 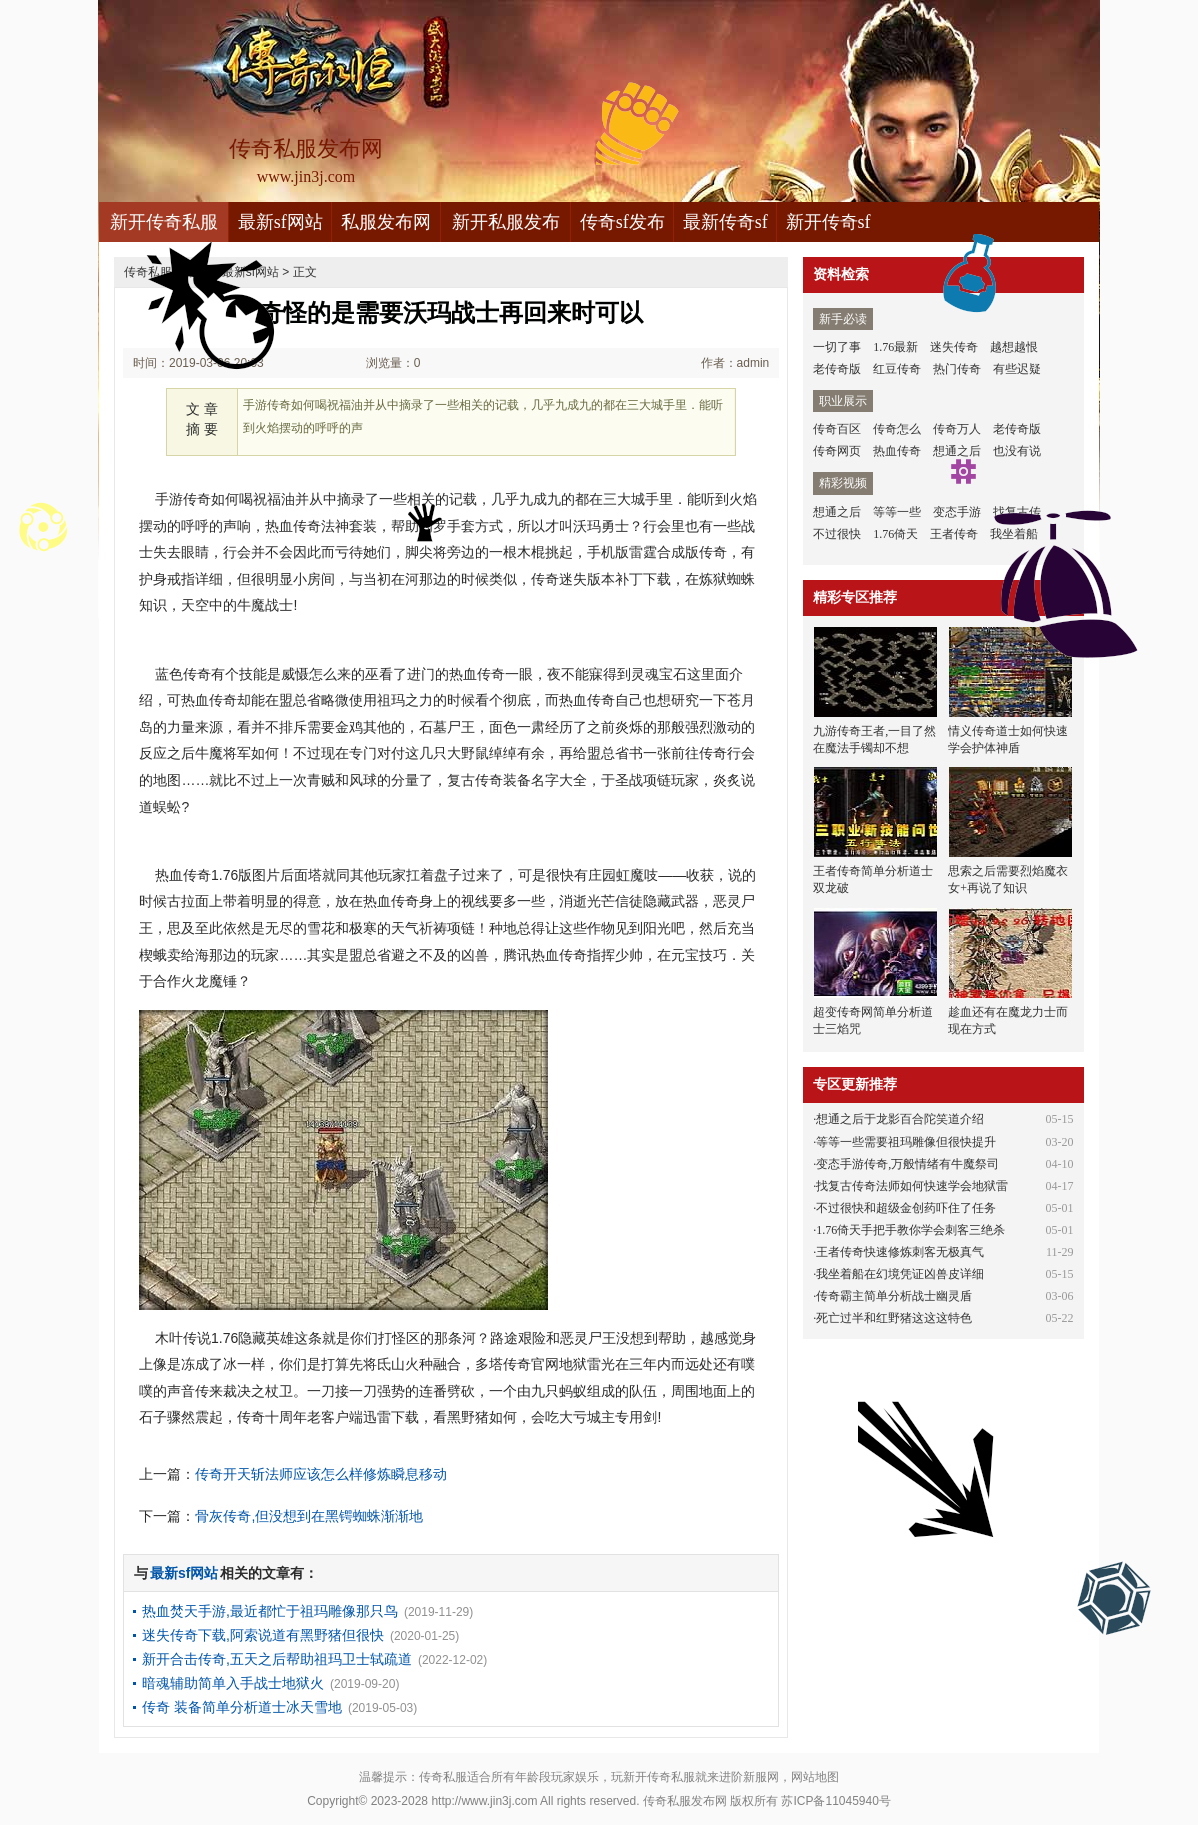 I want to click on fast forward or skip ahead, so click(x=925, y=1469).